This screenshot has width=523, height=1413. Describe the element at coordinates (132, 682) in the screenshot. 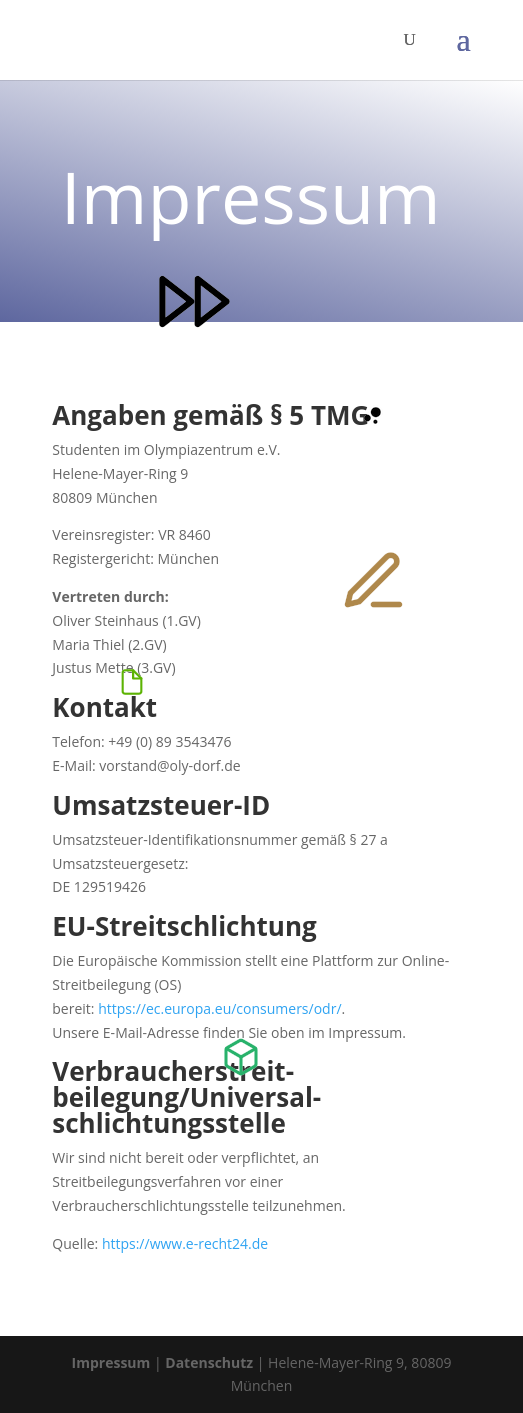

I see `view or open a file` at that location.